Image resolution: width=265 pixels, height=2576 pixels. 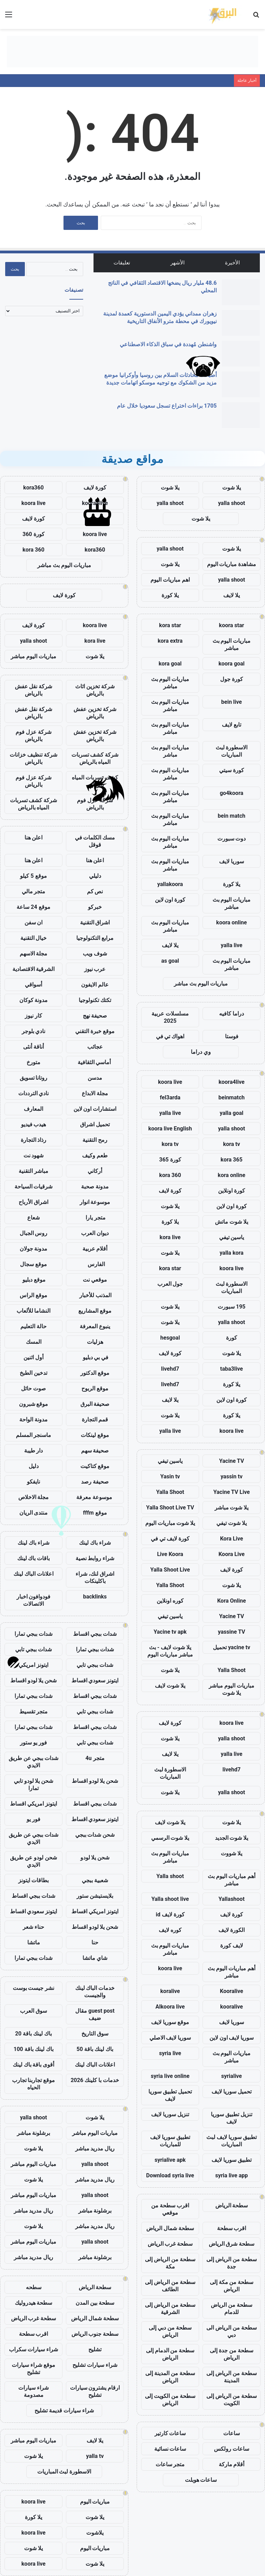 What do you see at coordinates (203, 366) in the screenshot?
I see `pug template engine logo` at bounding box center [203, 366].